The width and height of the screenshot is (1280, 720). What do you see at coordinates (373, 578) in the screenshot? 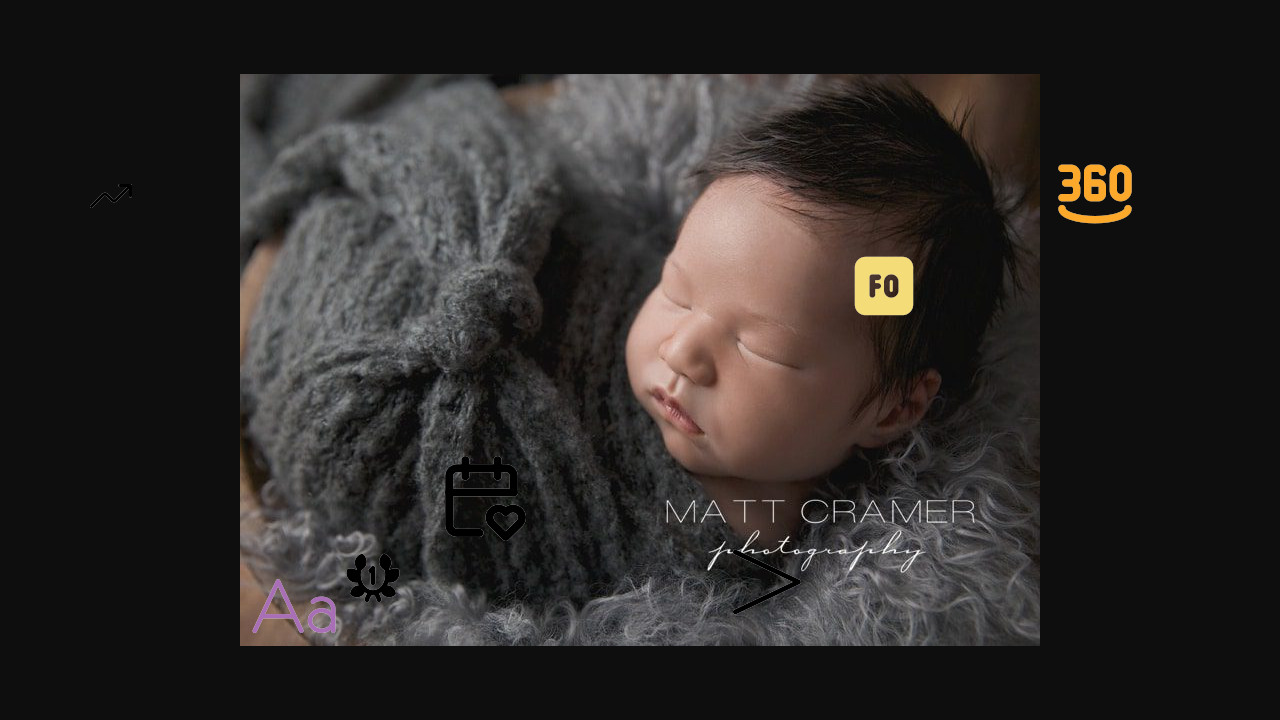
I see `indicates first place or top ranking` at bounding box center [373, 578].